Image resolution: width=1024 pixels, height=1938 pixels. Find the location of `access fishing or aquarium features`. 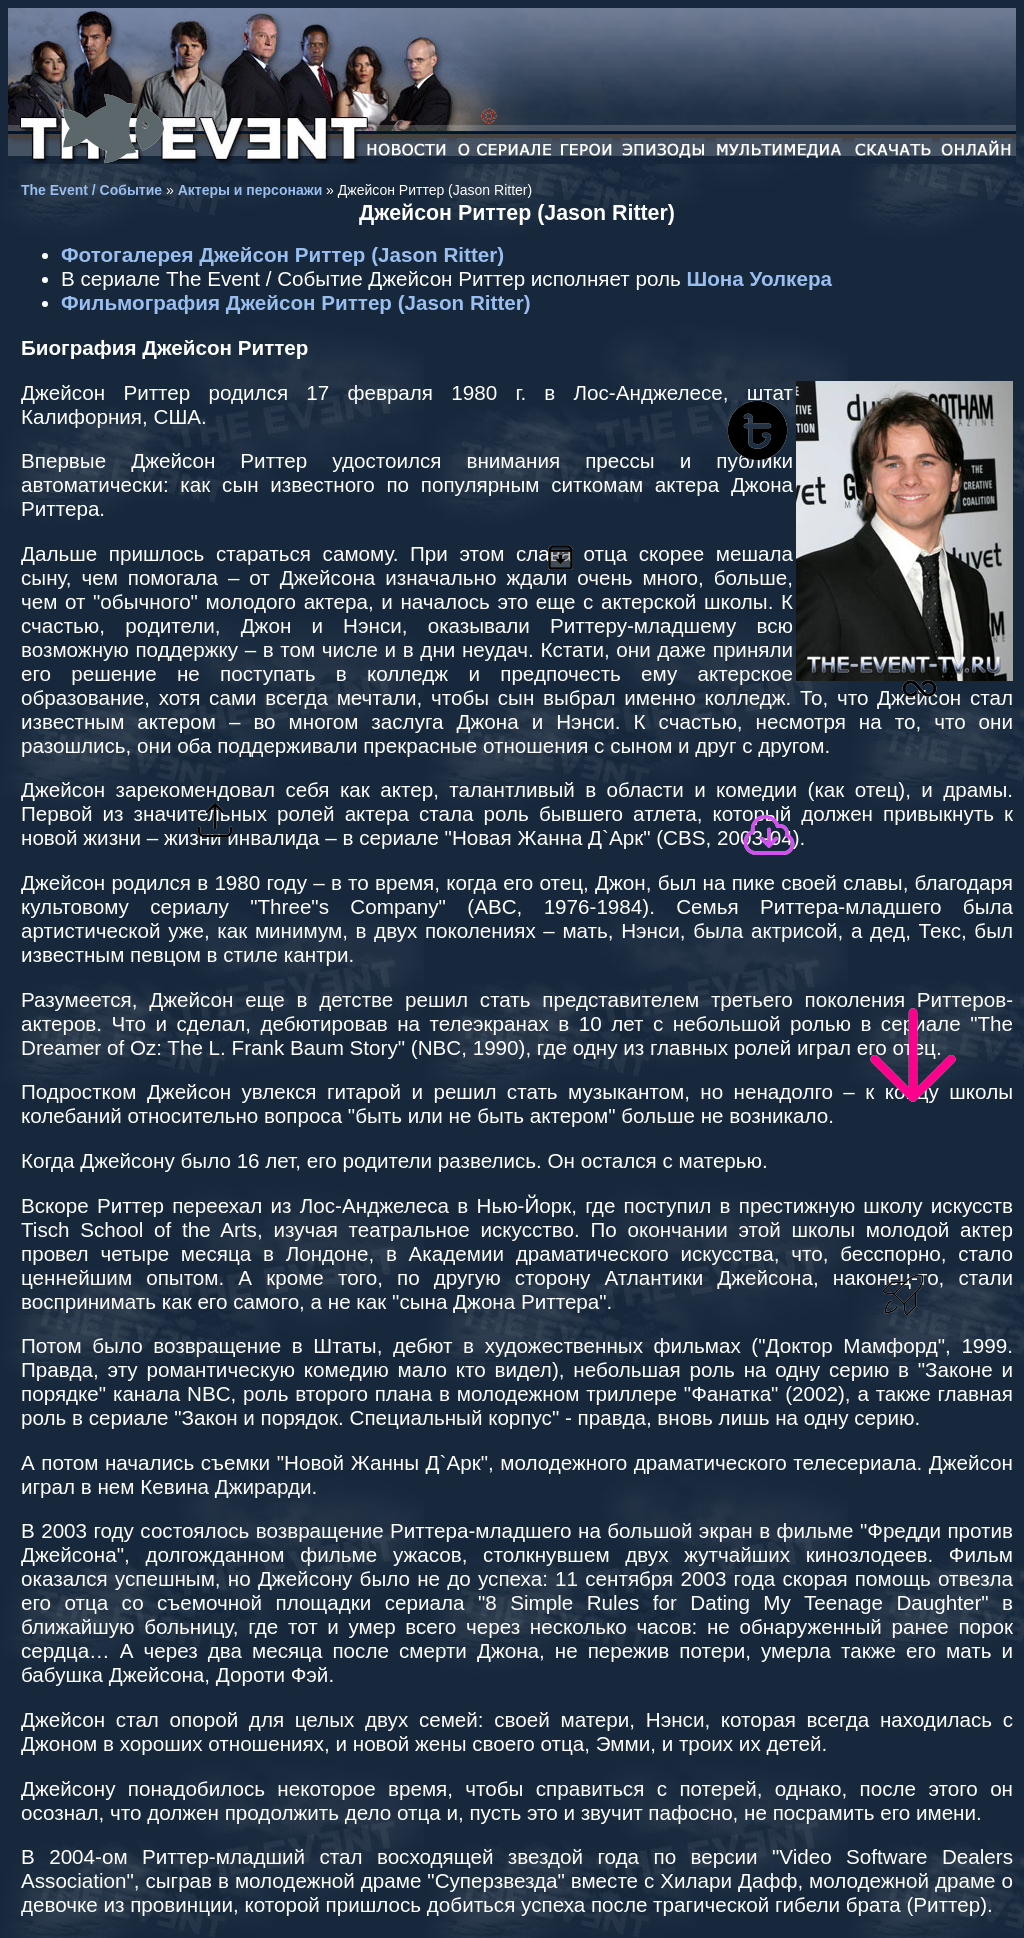

access fishing or aquarium features is located at coordinates (113, 128).